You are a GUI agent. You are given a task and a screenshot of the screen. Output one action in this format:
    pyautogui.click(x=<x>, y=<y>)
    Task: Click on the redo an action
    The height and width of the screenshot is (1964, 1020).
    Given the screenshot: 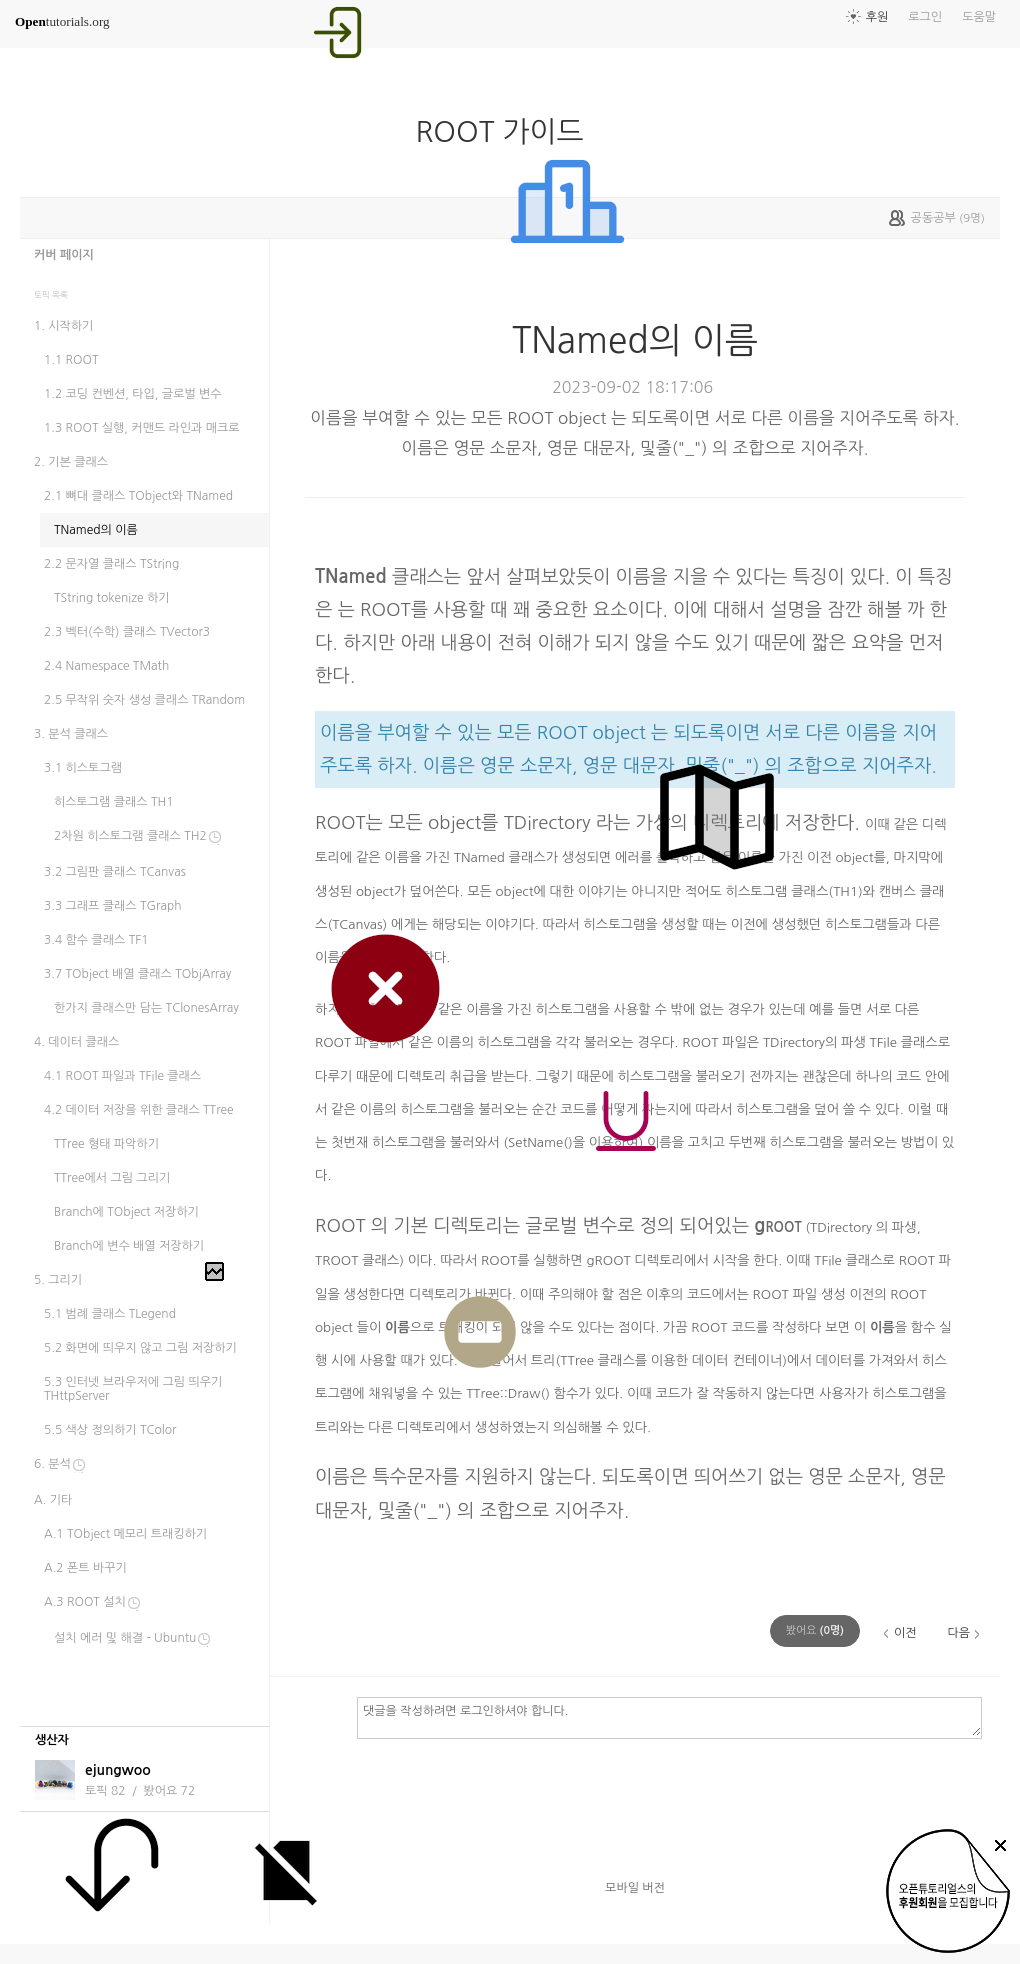 What is the action you would take?
    pyautogui.click(x=112, y=1865)
    